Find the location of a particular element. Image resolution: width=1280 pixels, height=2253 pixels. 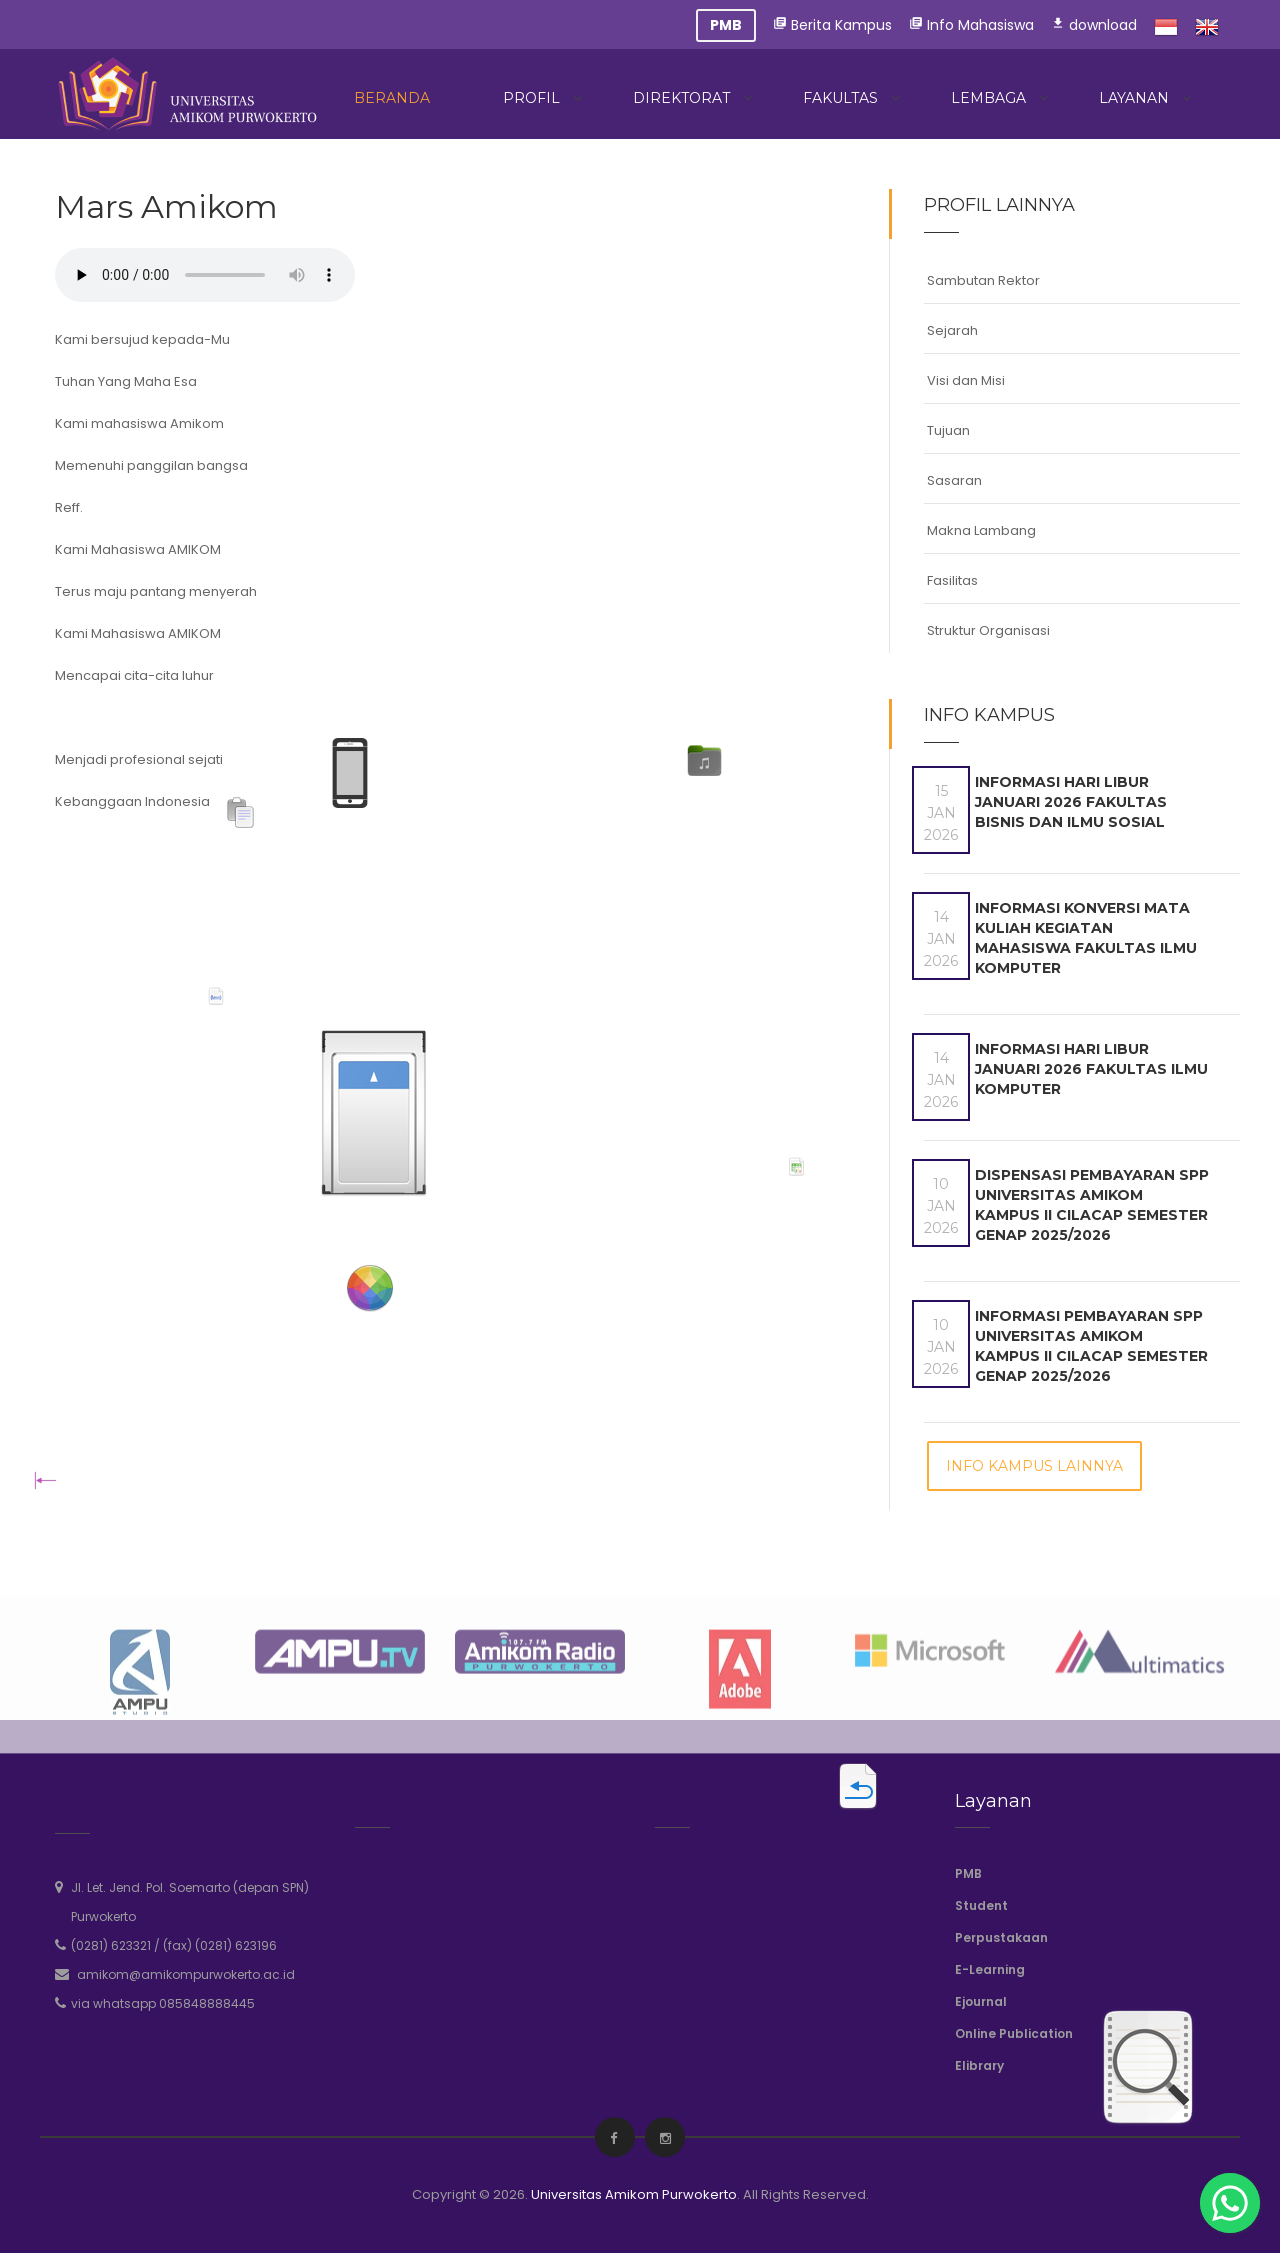

paste copied content from clipboard is located at coordinates (240, 812).